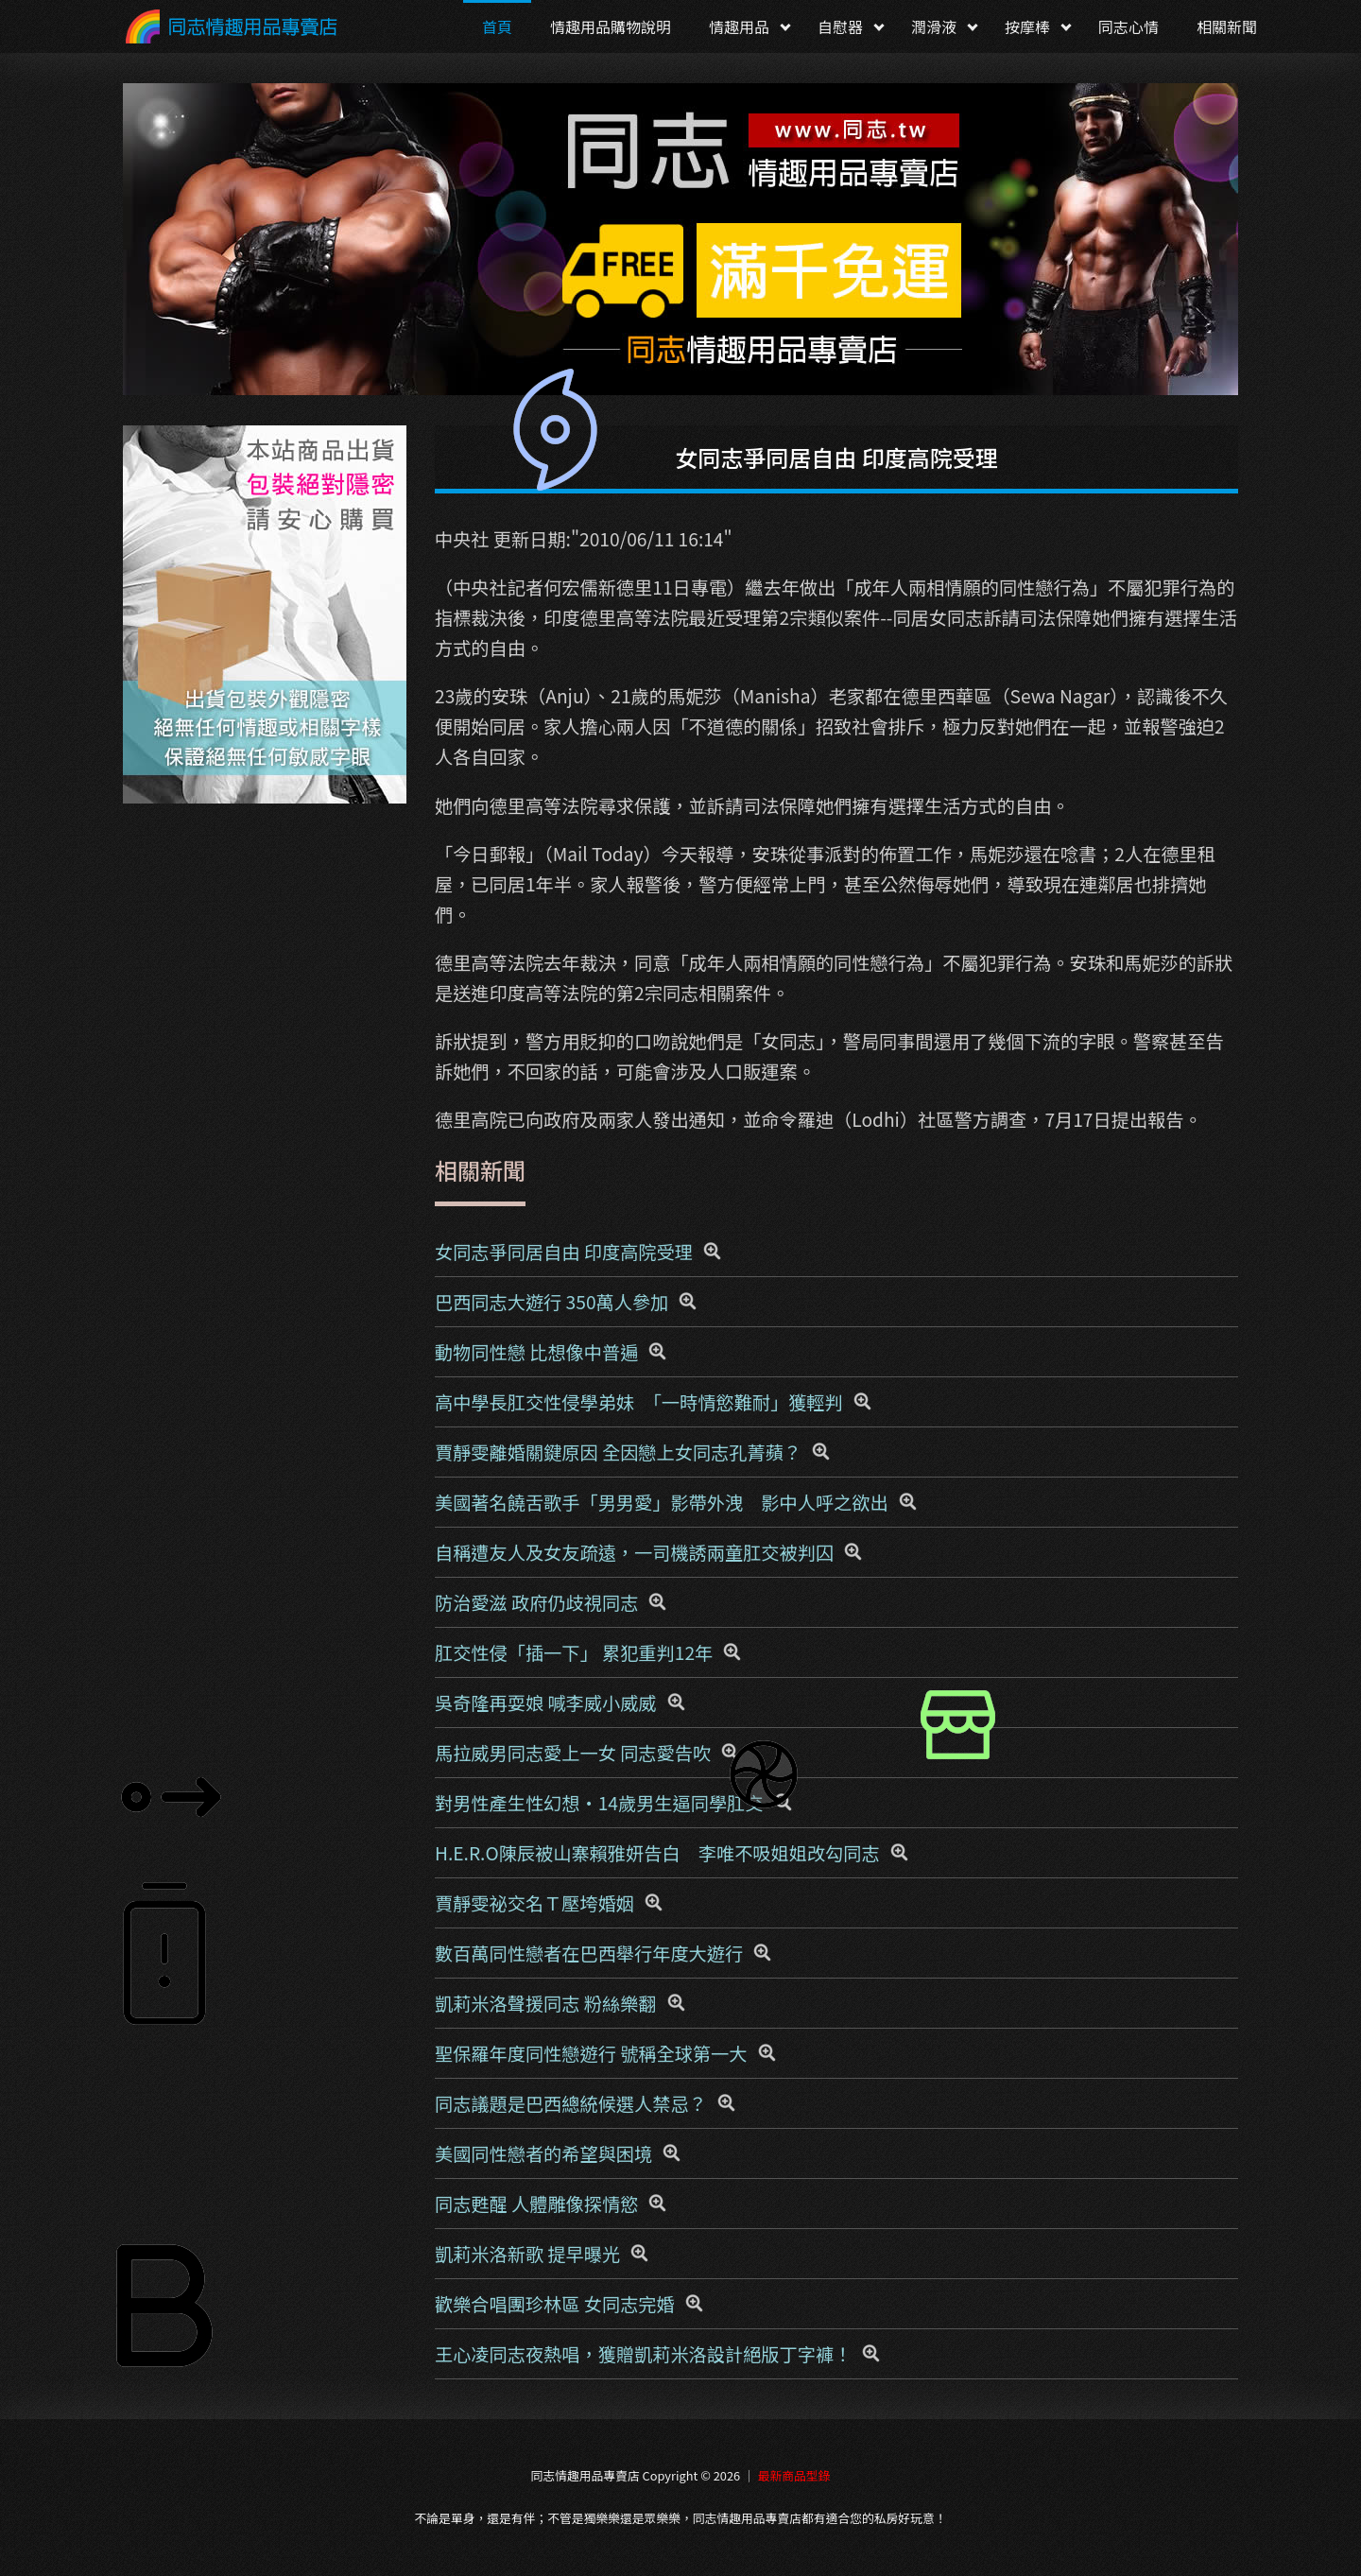 The image size is (1361, 2576). Describe the element at coordinates (957, 1724) in the screenshot. I see `access the online store or marketplace` at that location.